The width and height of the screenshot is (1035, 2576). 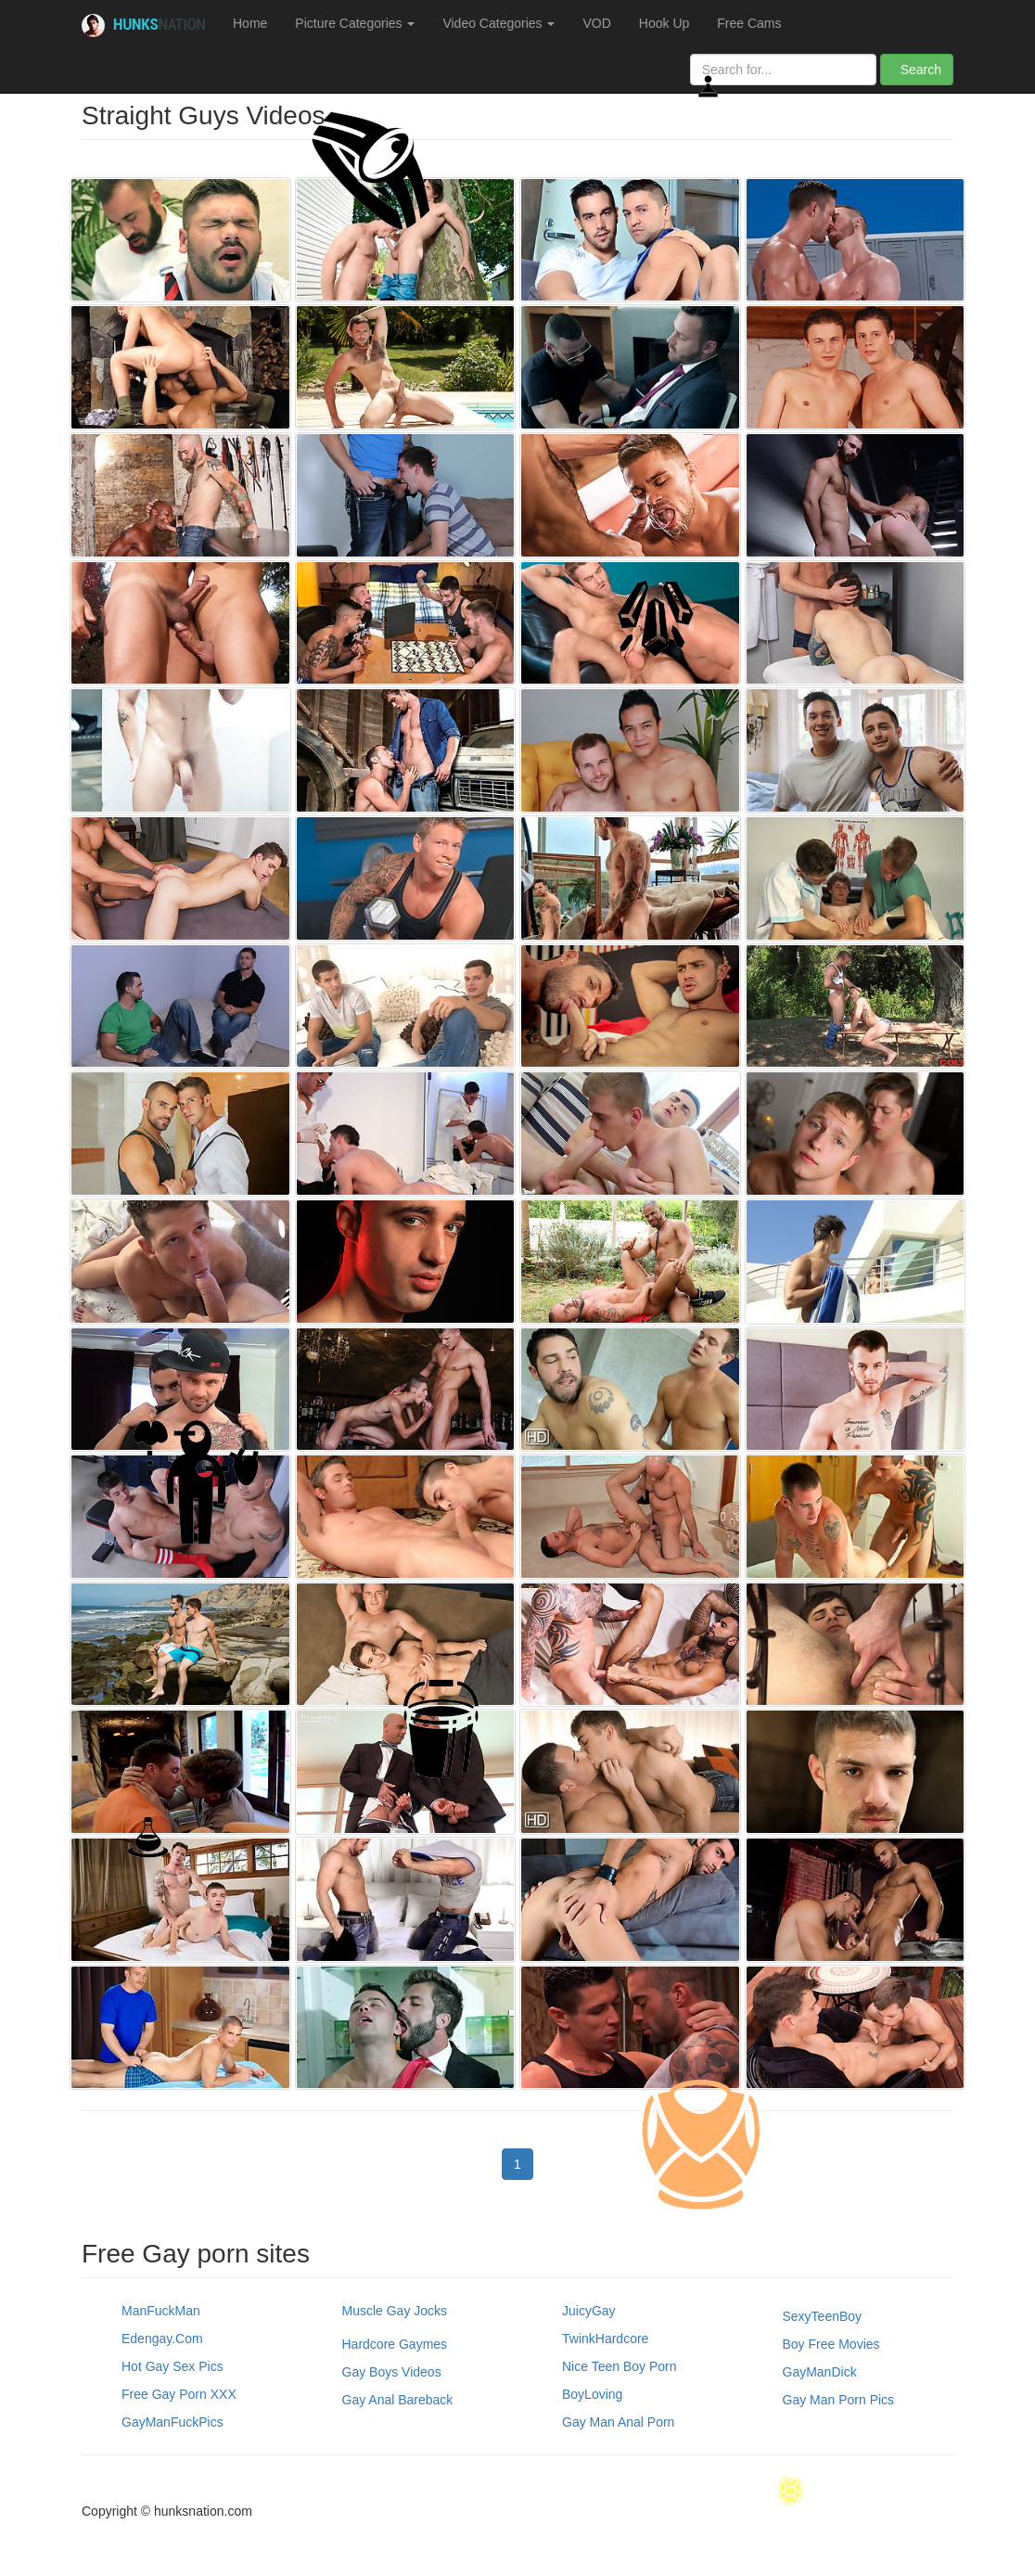 What do you see at coordinates (371, 170) in the screenshot?
I see `equip a power ring item` at bounding box center [371, 170].